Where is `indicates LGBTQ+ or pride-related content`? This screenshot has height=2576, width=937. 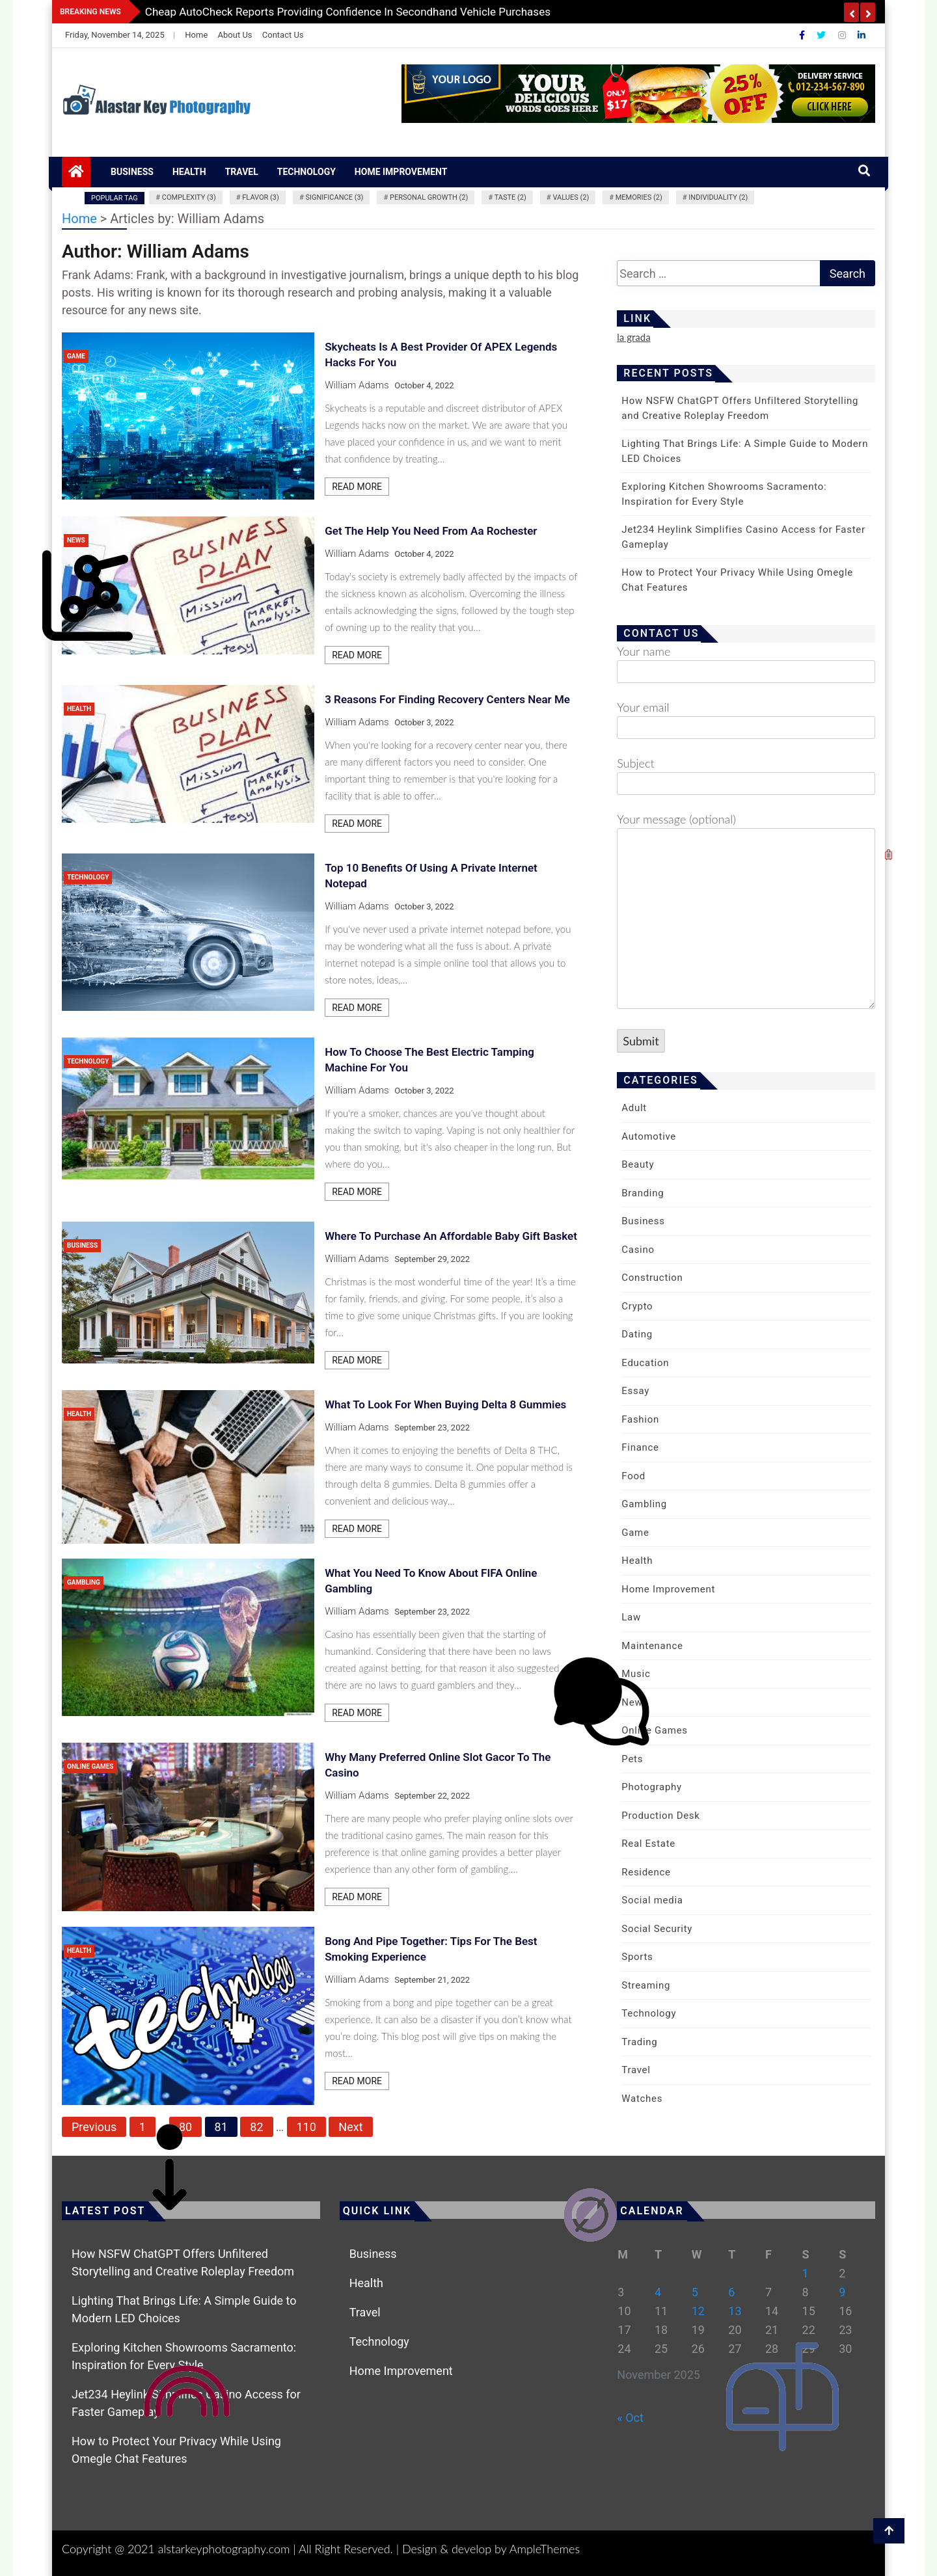
indicates LGBTQ+ or pride-related content is located at coordinates (187, 2394).